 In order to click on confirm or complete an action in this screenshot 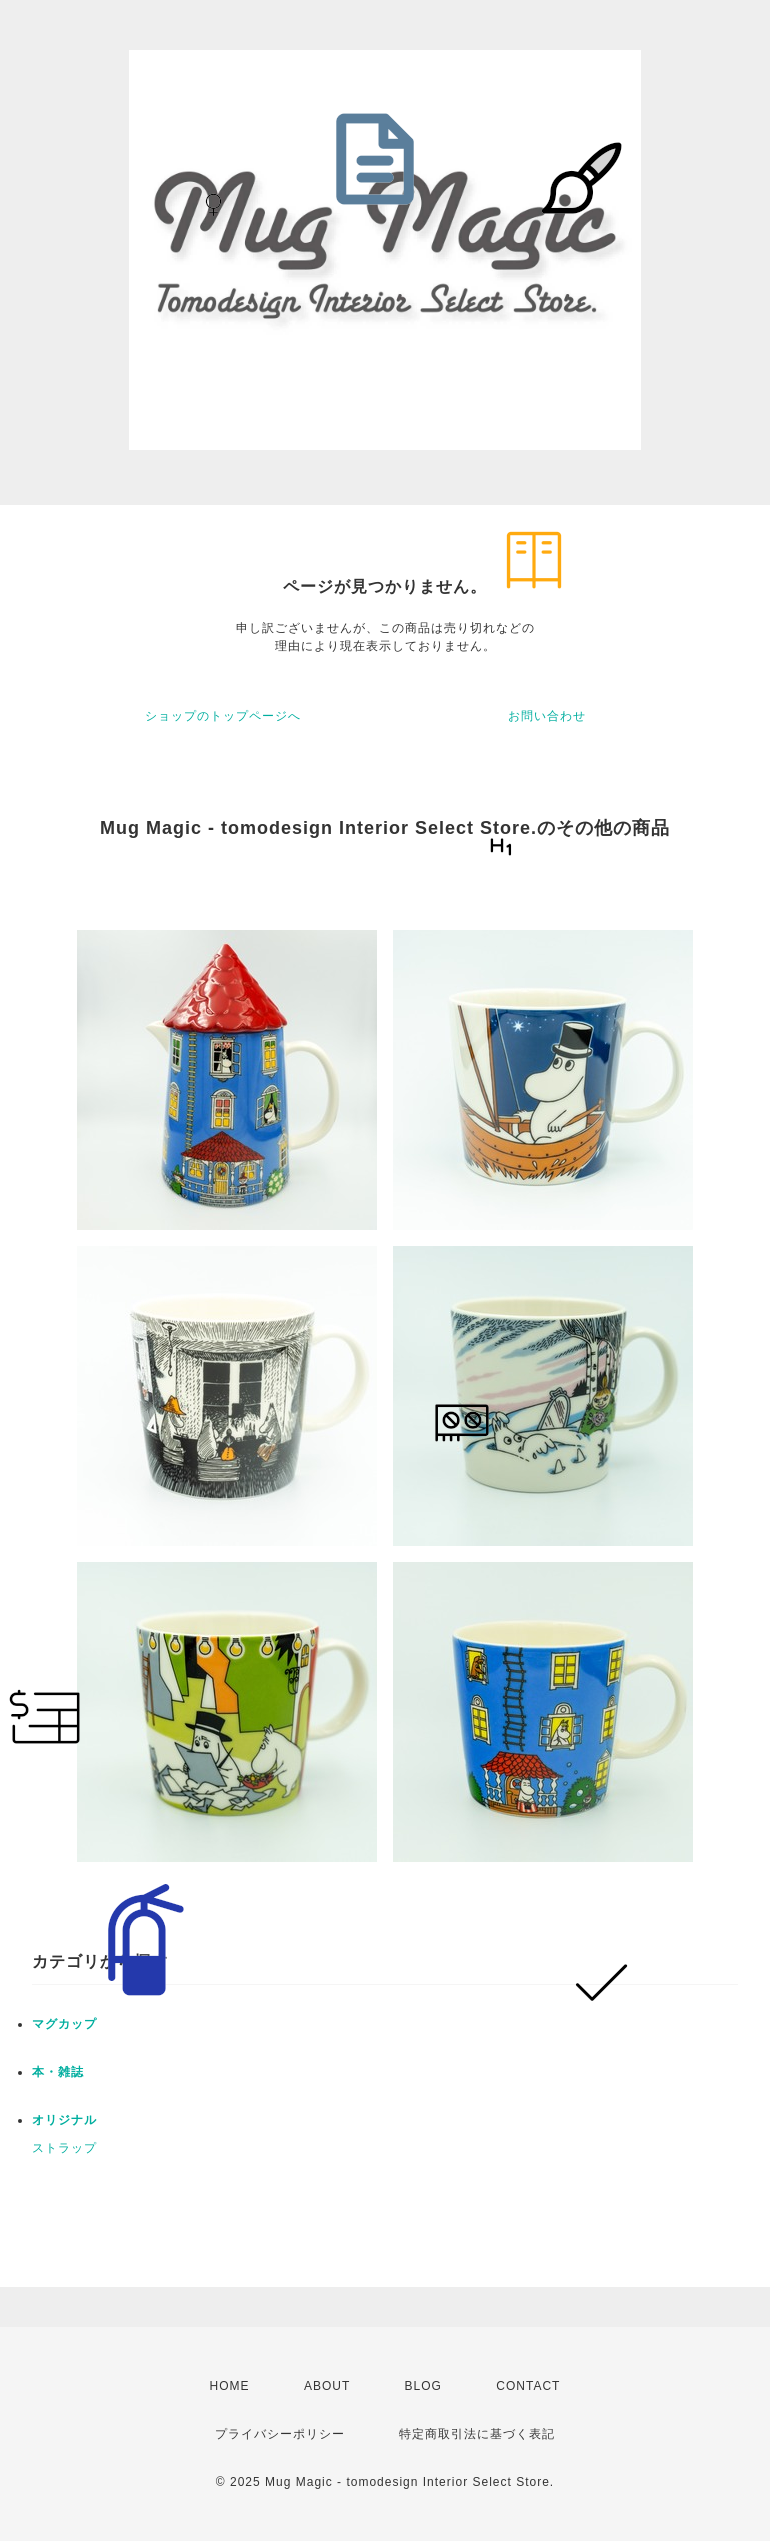, I will do `click(600, 1980)`.